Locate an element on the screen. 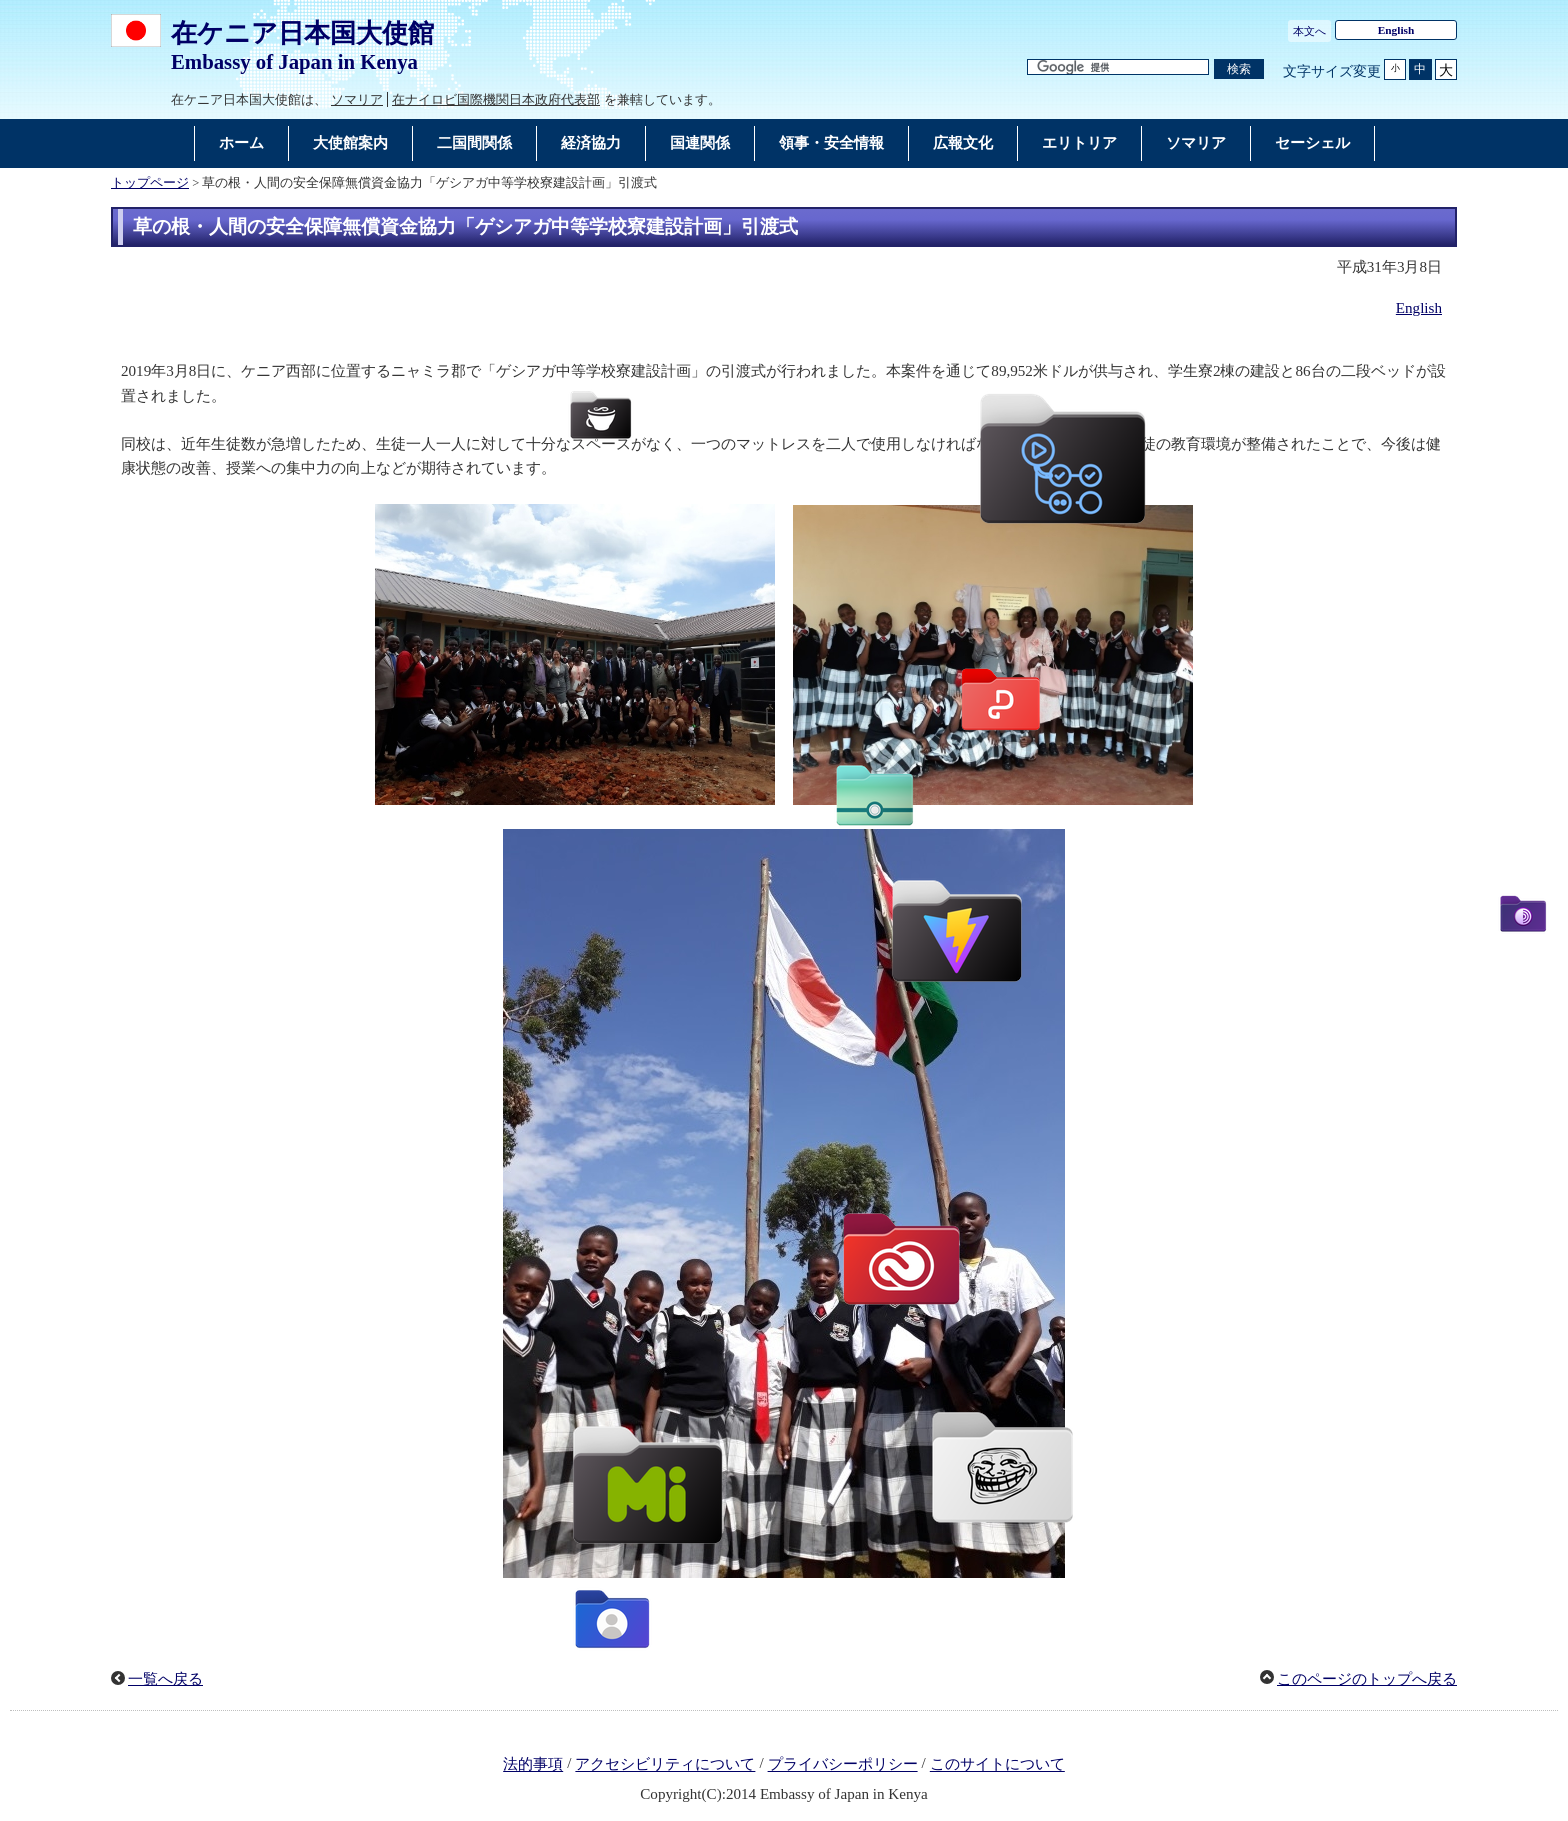 Image resolution: width=1568 pixels, height=1821 pixels. open misskey files folder is located at coordinates (647, 1489).